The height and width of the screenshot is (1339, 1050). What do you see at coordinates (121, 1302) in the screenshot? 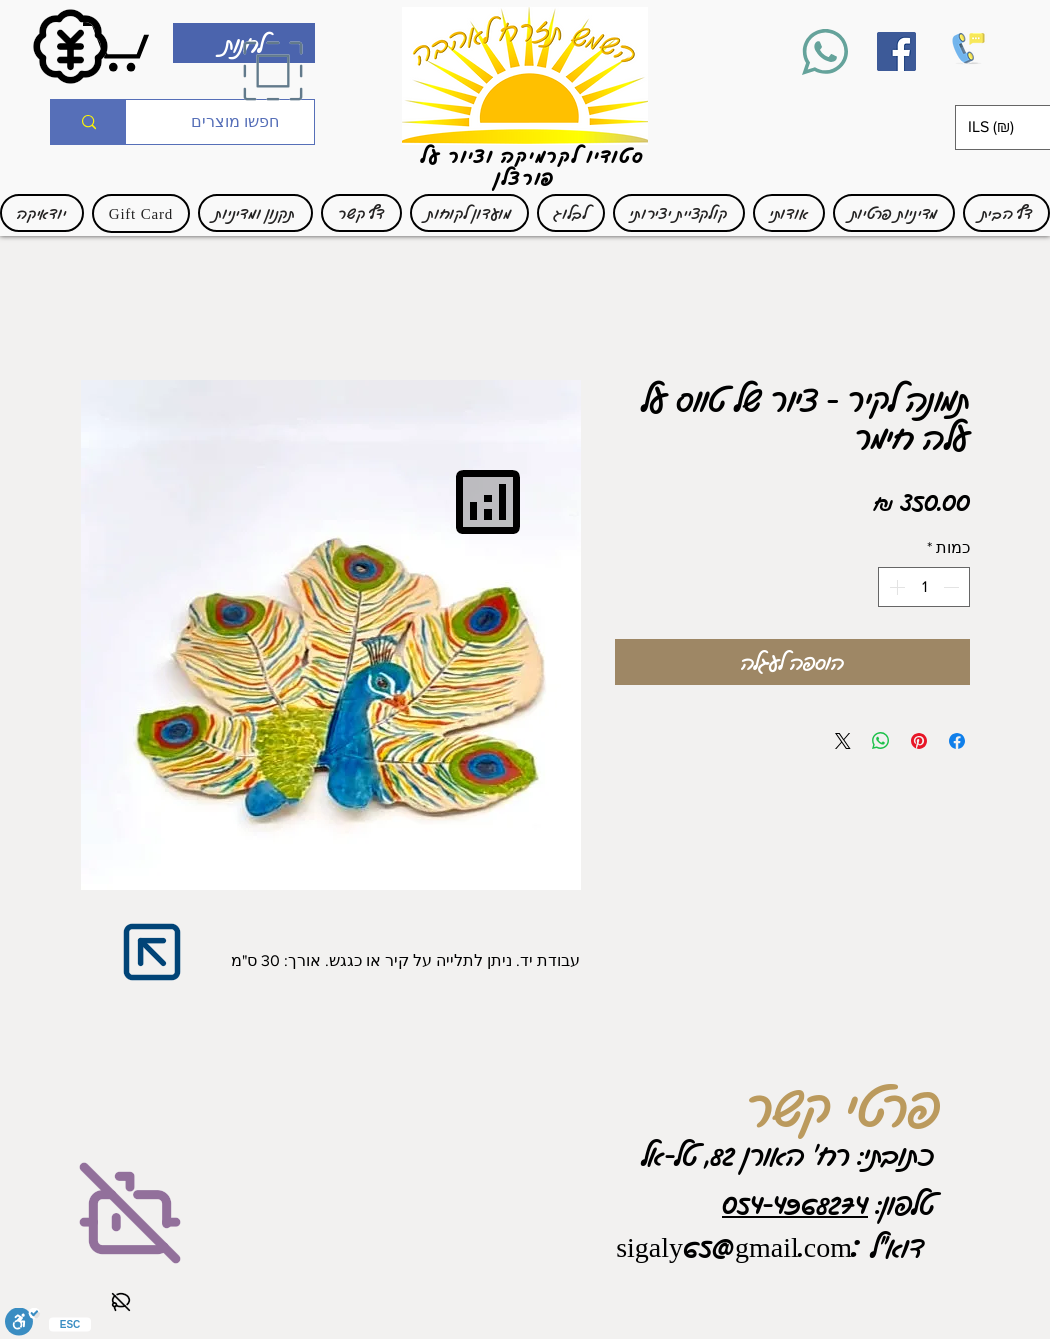
I see `disable lasso selection tool` at bounding box center [121, 1302].